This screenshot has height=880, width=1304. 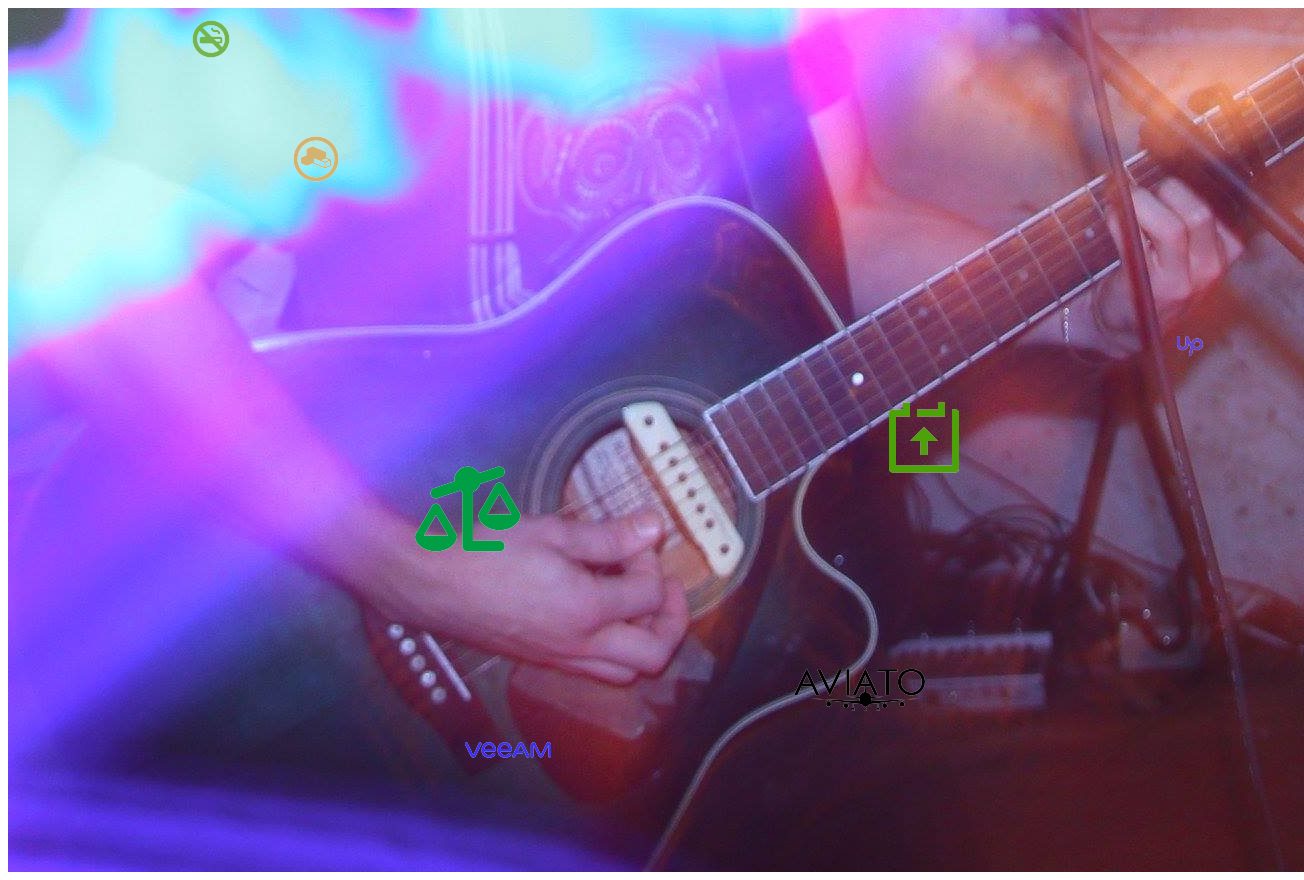 What do you see at coordinates (508, 750) in the screenshot?
I see `Veeam company logo` at bounding box center [508, 750].